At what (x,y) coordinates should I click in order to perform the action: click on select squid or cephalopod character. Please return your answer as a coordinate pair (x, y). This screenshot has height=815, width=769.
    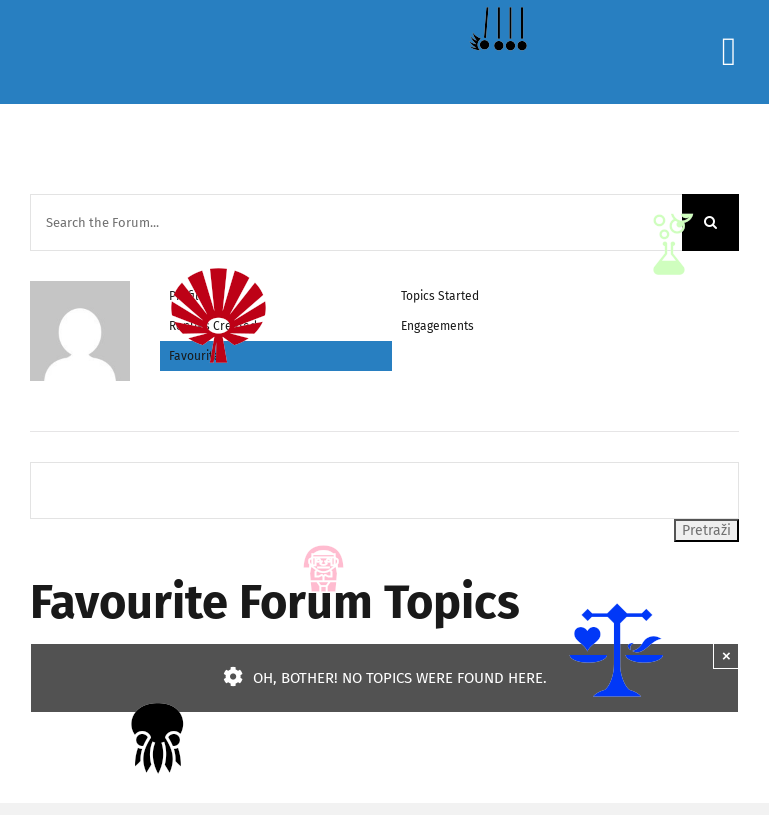
    Looking at the image, I should click on (157, 739).